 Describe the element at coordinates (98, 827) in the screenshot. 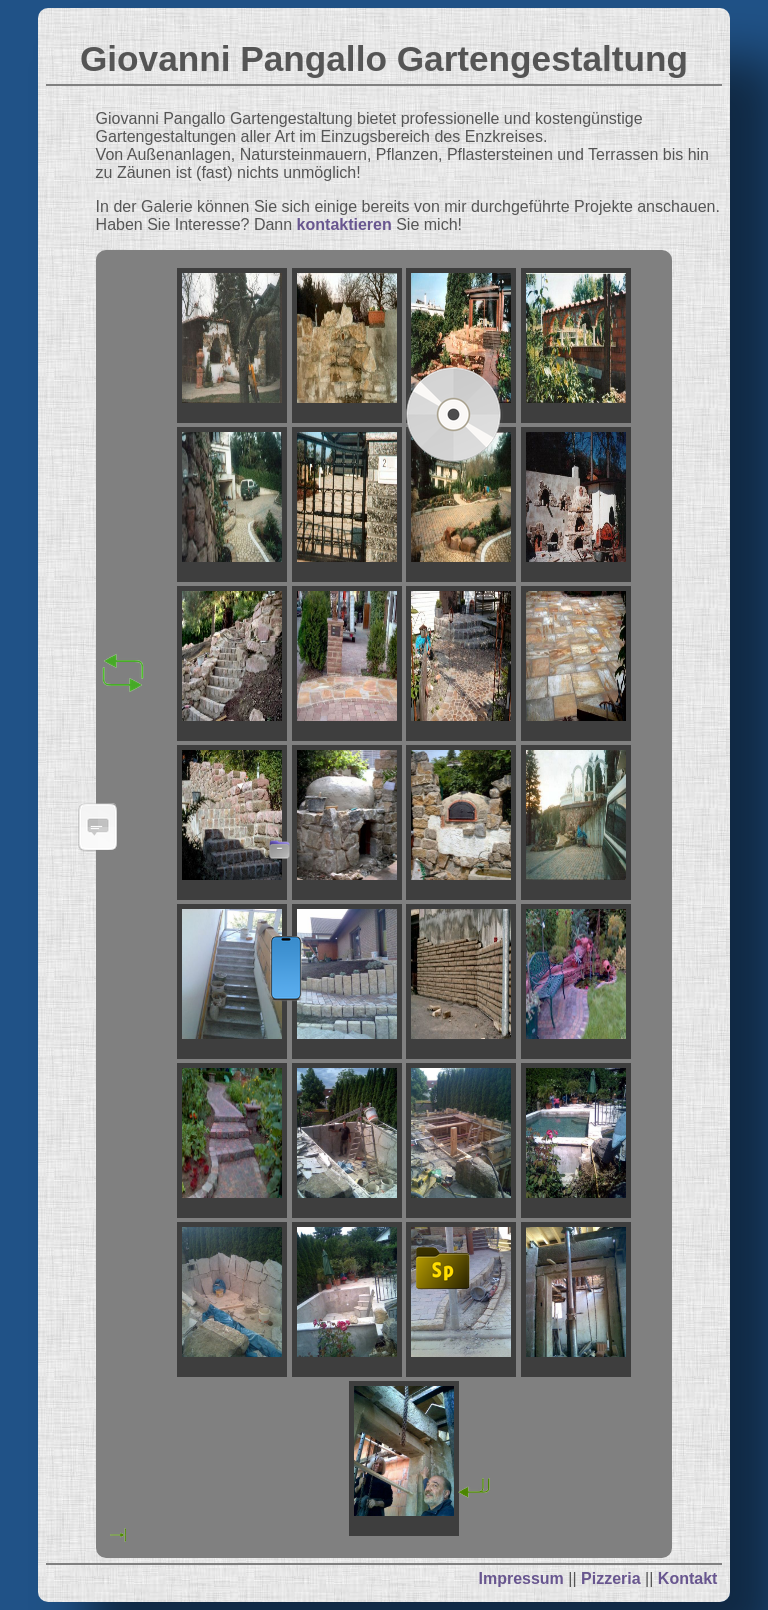

I see `a SAMI subtitle or caption file` at that location.